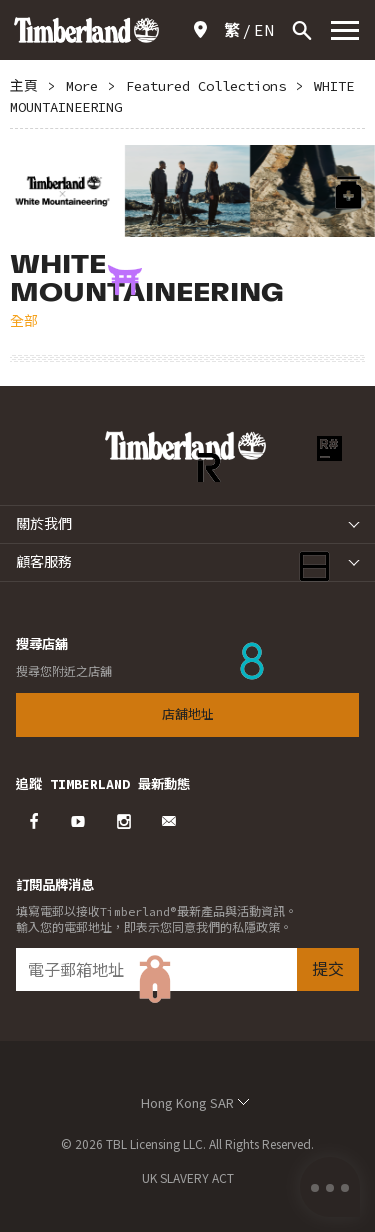 The height and width of the screenshot is (1232, 375). What do you see at coordinates (125, 280) in the screenshot?
I see `jinja templating engine logo` at bounding box center [125, 280].